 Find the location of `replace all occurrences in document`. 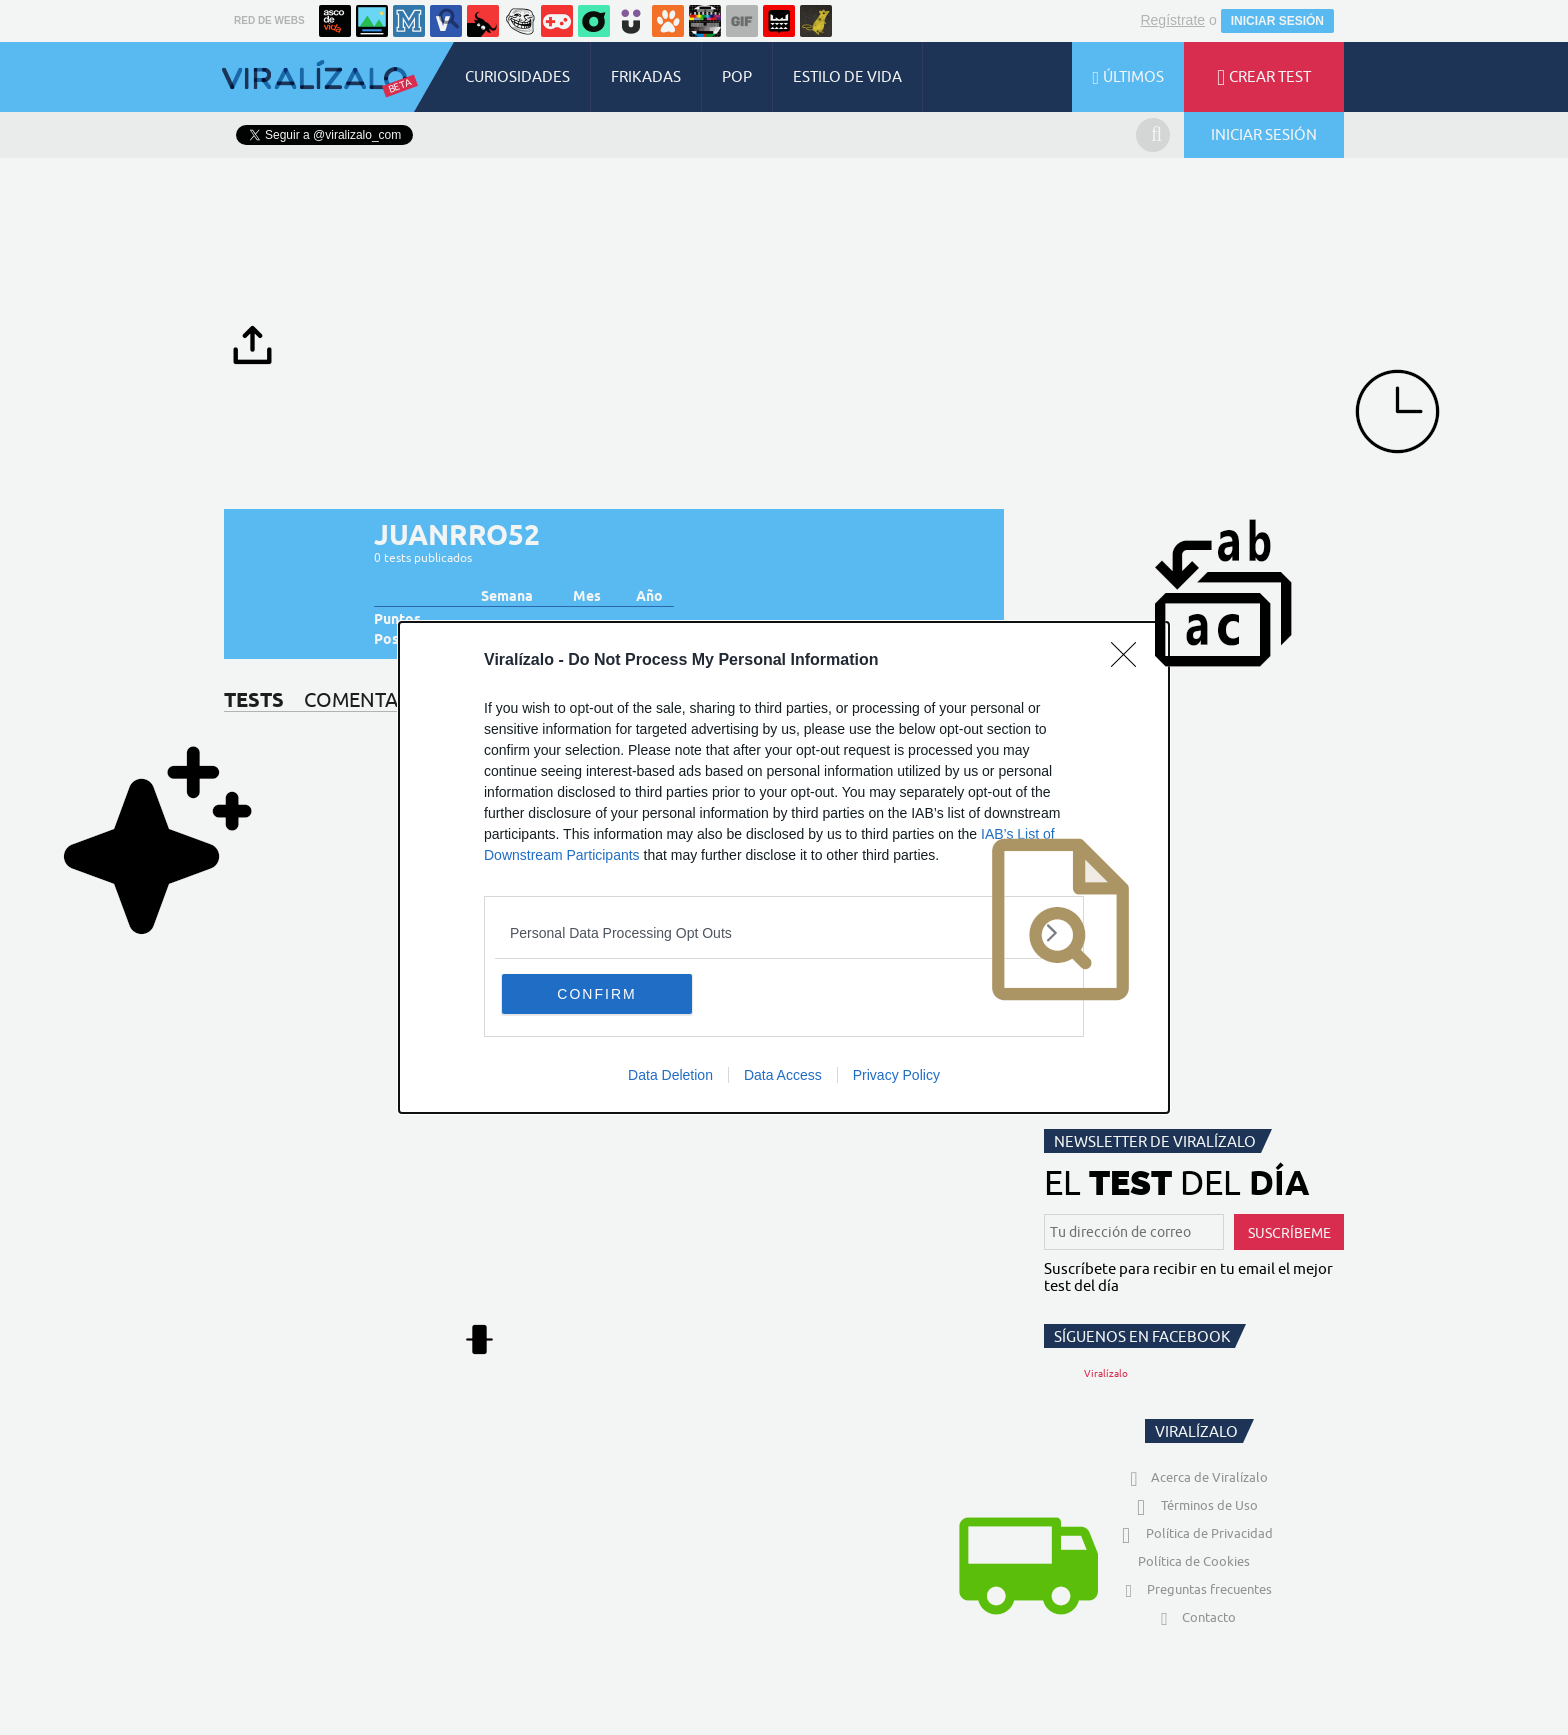

replace all occurrences in document is located at coordinates (1218, 593).